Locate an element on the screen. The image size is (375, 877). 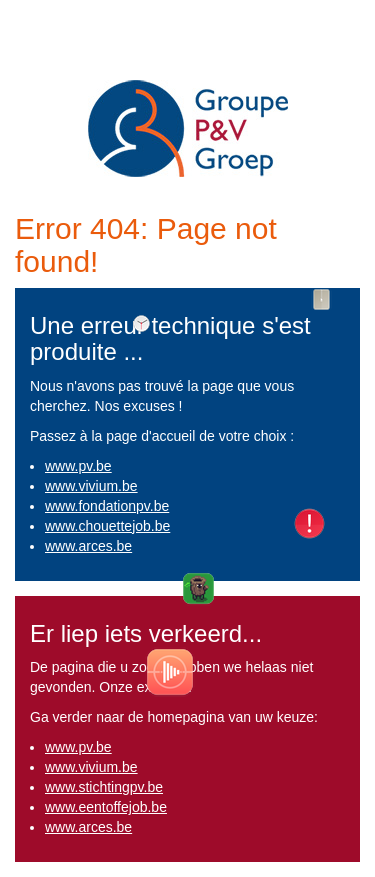
launch ricochlime game app is located at coordinates (198, 588).